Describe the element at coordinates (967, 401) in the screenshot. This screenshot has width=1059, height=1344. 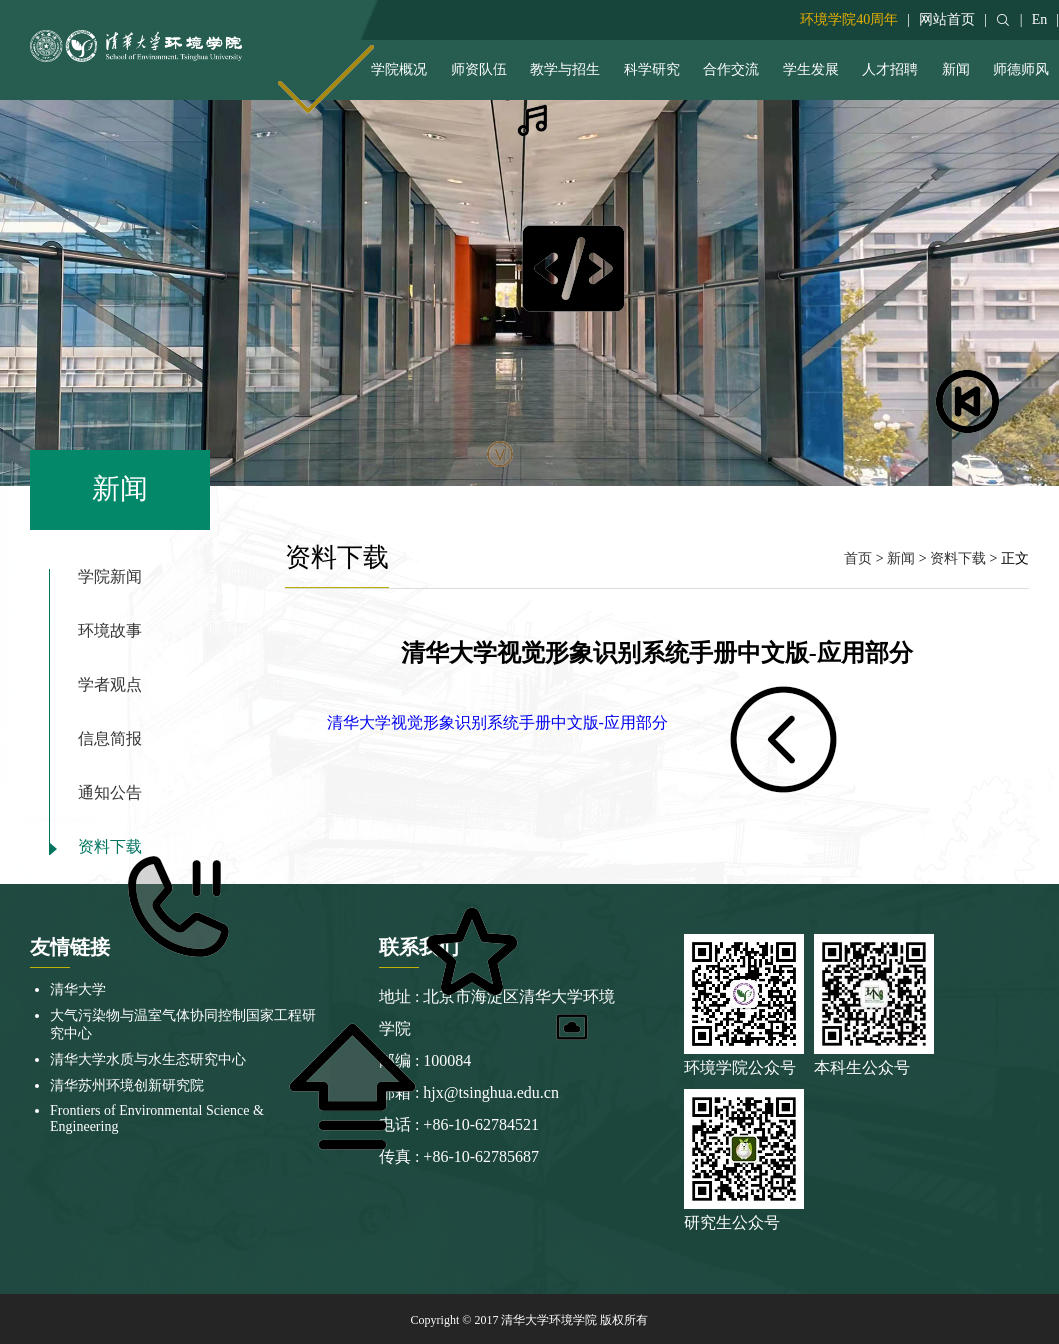
I see `skip to previous track` at that location.